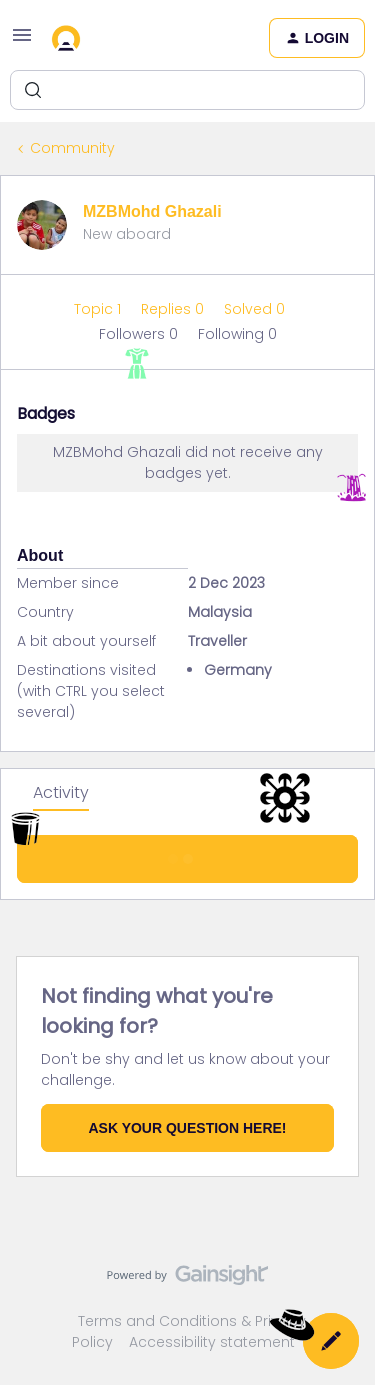 This screenshot has height=1385, width=375. Describe the element at coordinates (25, 823) in the screenshot. I see `empty trash or recycle bin` at that location.